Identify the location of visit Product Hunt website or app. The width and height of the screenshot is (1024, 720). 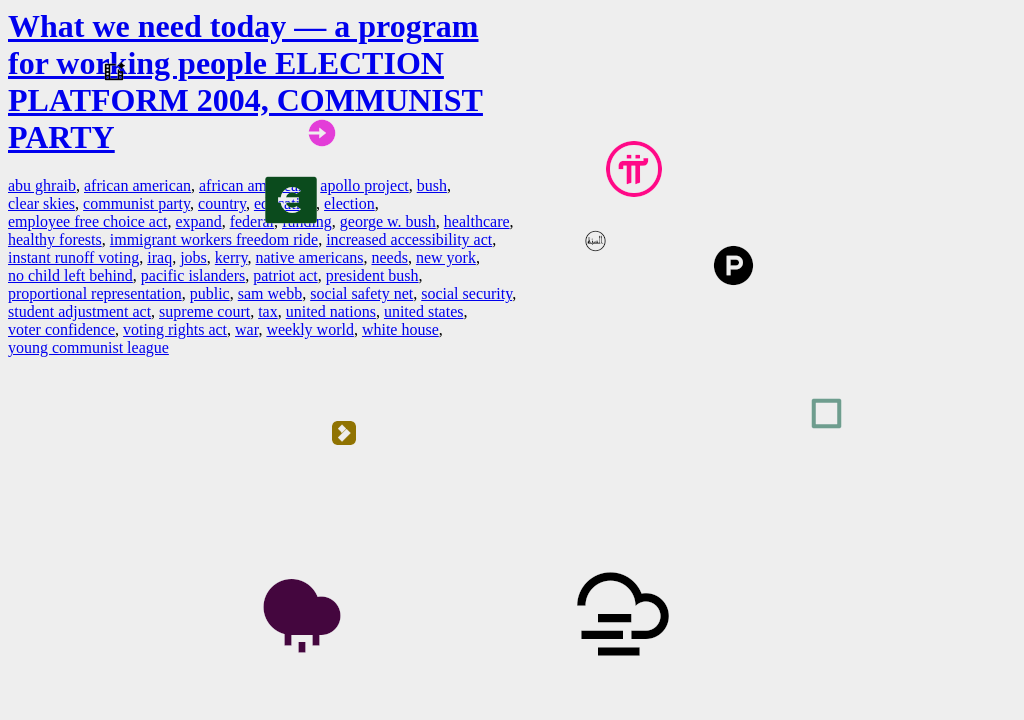
(733, 265).